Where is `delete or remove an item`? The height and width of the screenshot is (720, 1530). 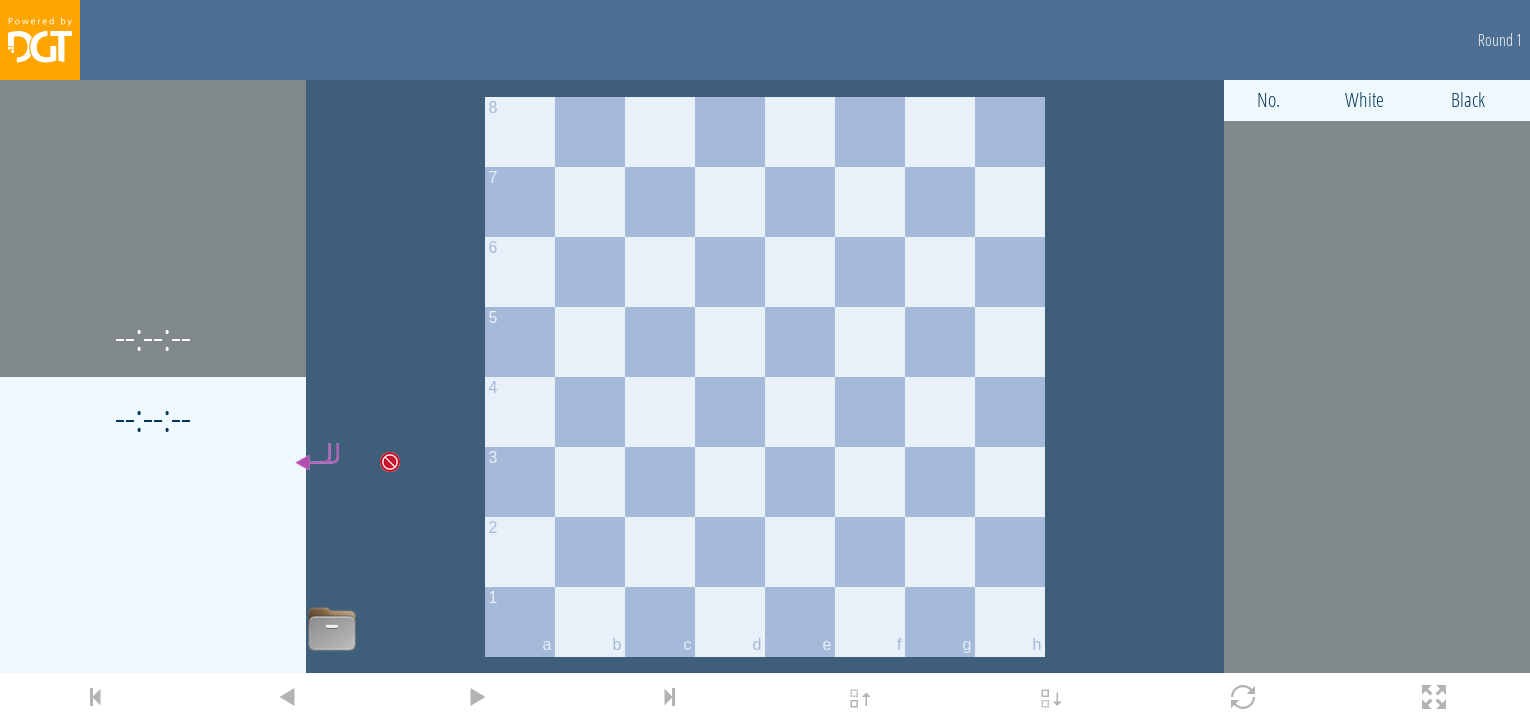
delete or remove an item is located at coordinates (390, 462).